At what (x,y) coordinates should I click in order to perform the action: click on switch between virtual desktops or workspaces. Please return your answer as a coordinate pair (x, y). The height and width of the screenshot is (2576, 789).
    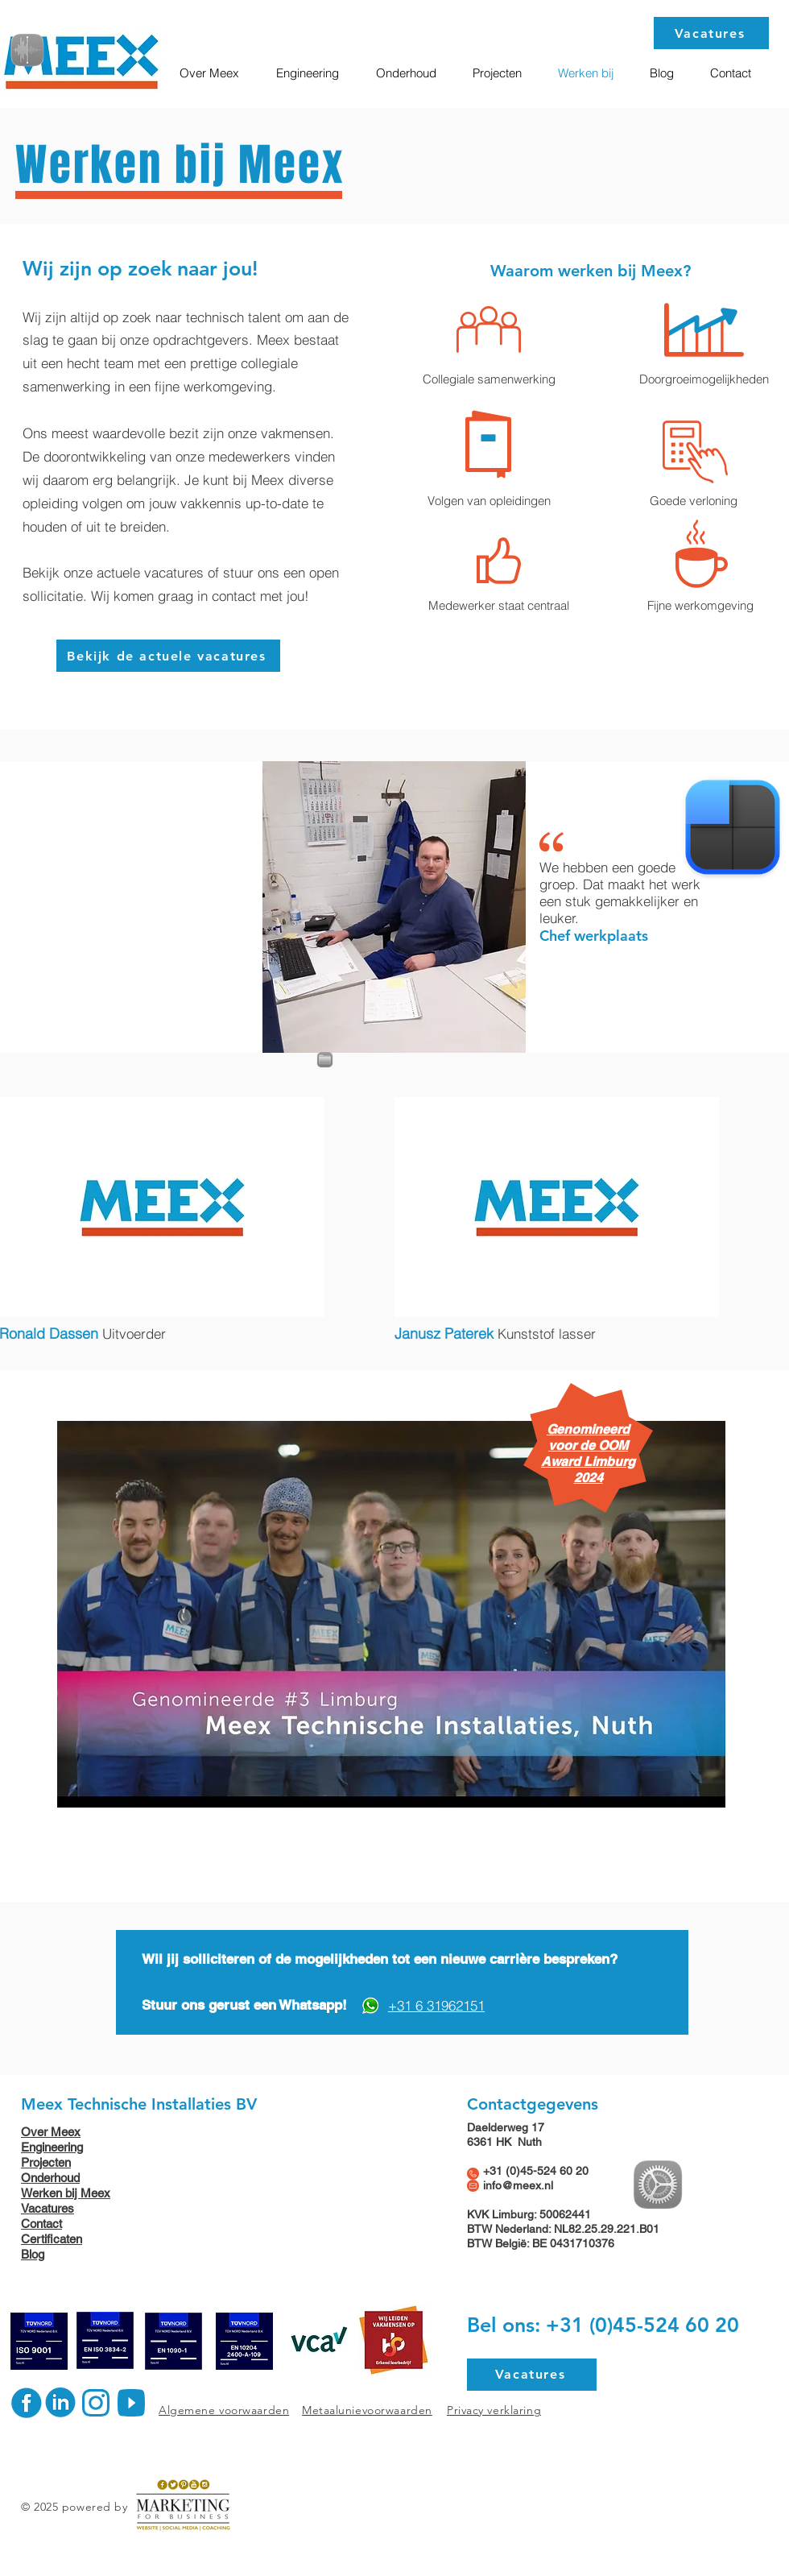
    Looking at the image, I should click on (733, 827).